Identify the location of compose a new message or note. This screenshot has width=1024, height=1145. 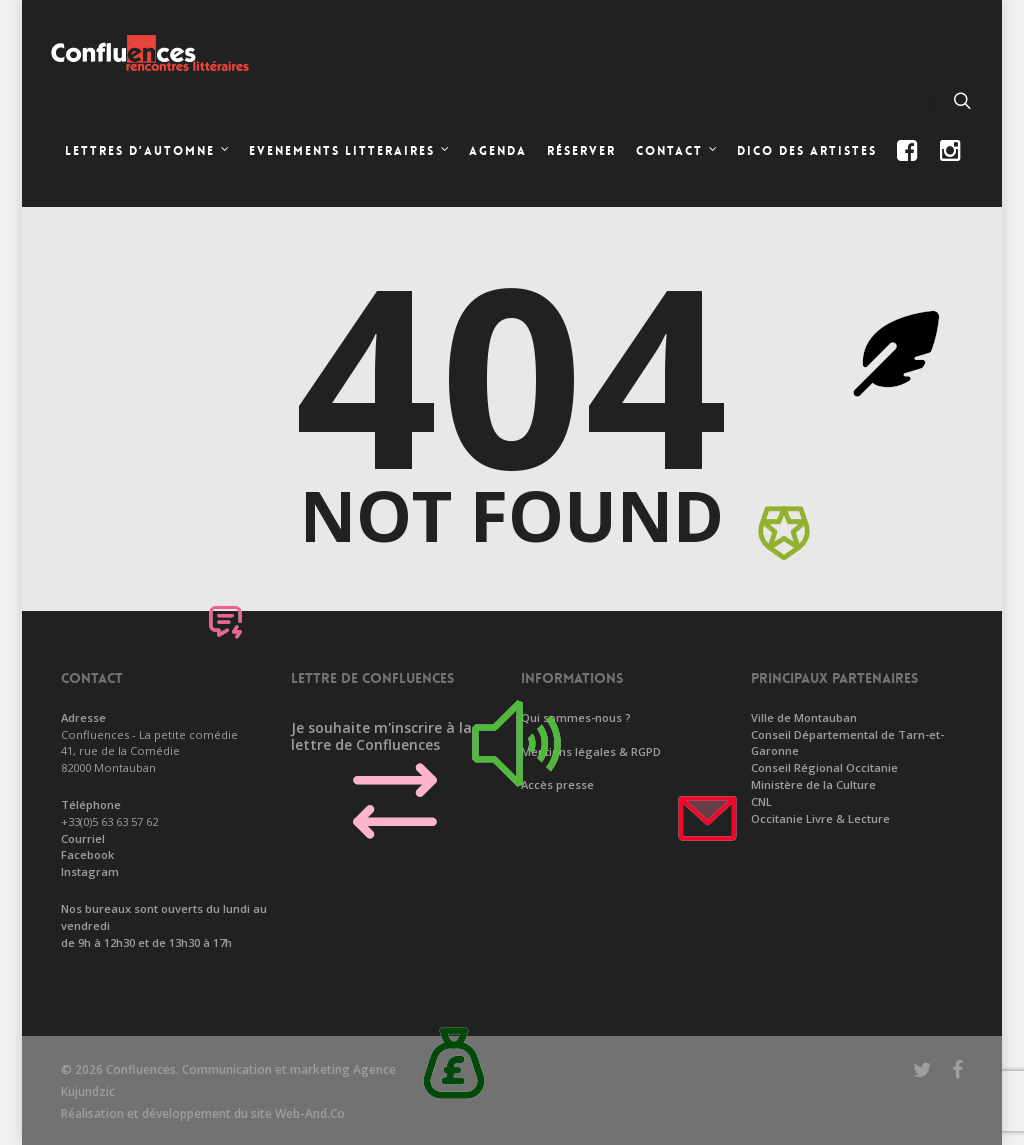
(895, 354).